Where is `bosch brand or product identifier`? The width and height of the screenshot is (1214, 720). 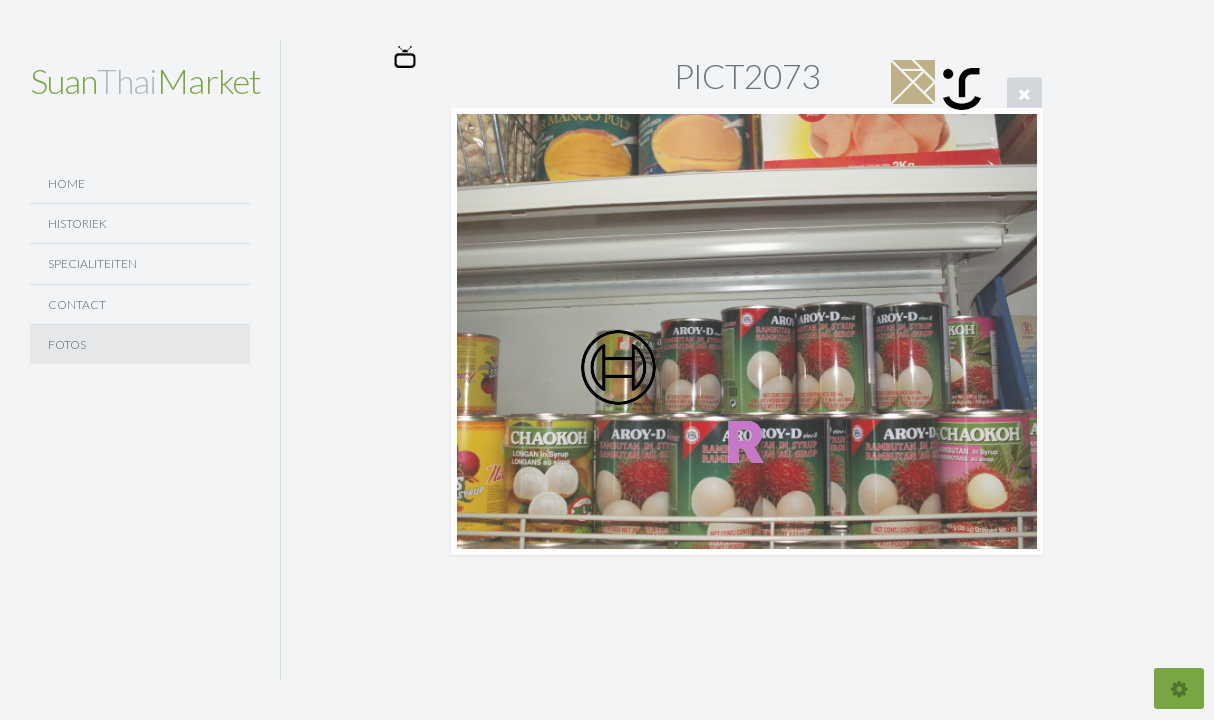
bosch brand or product identifier is located at coordinates (618, 367).